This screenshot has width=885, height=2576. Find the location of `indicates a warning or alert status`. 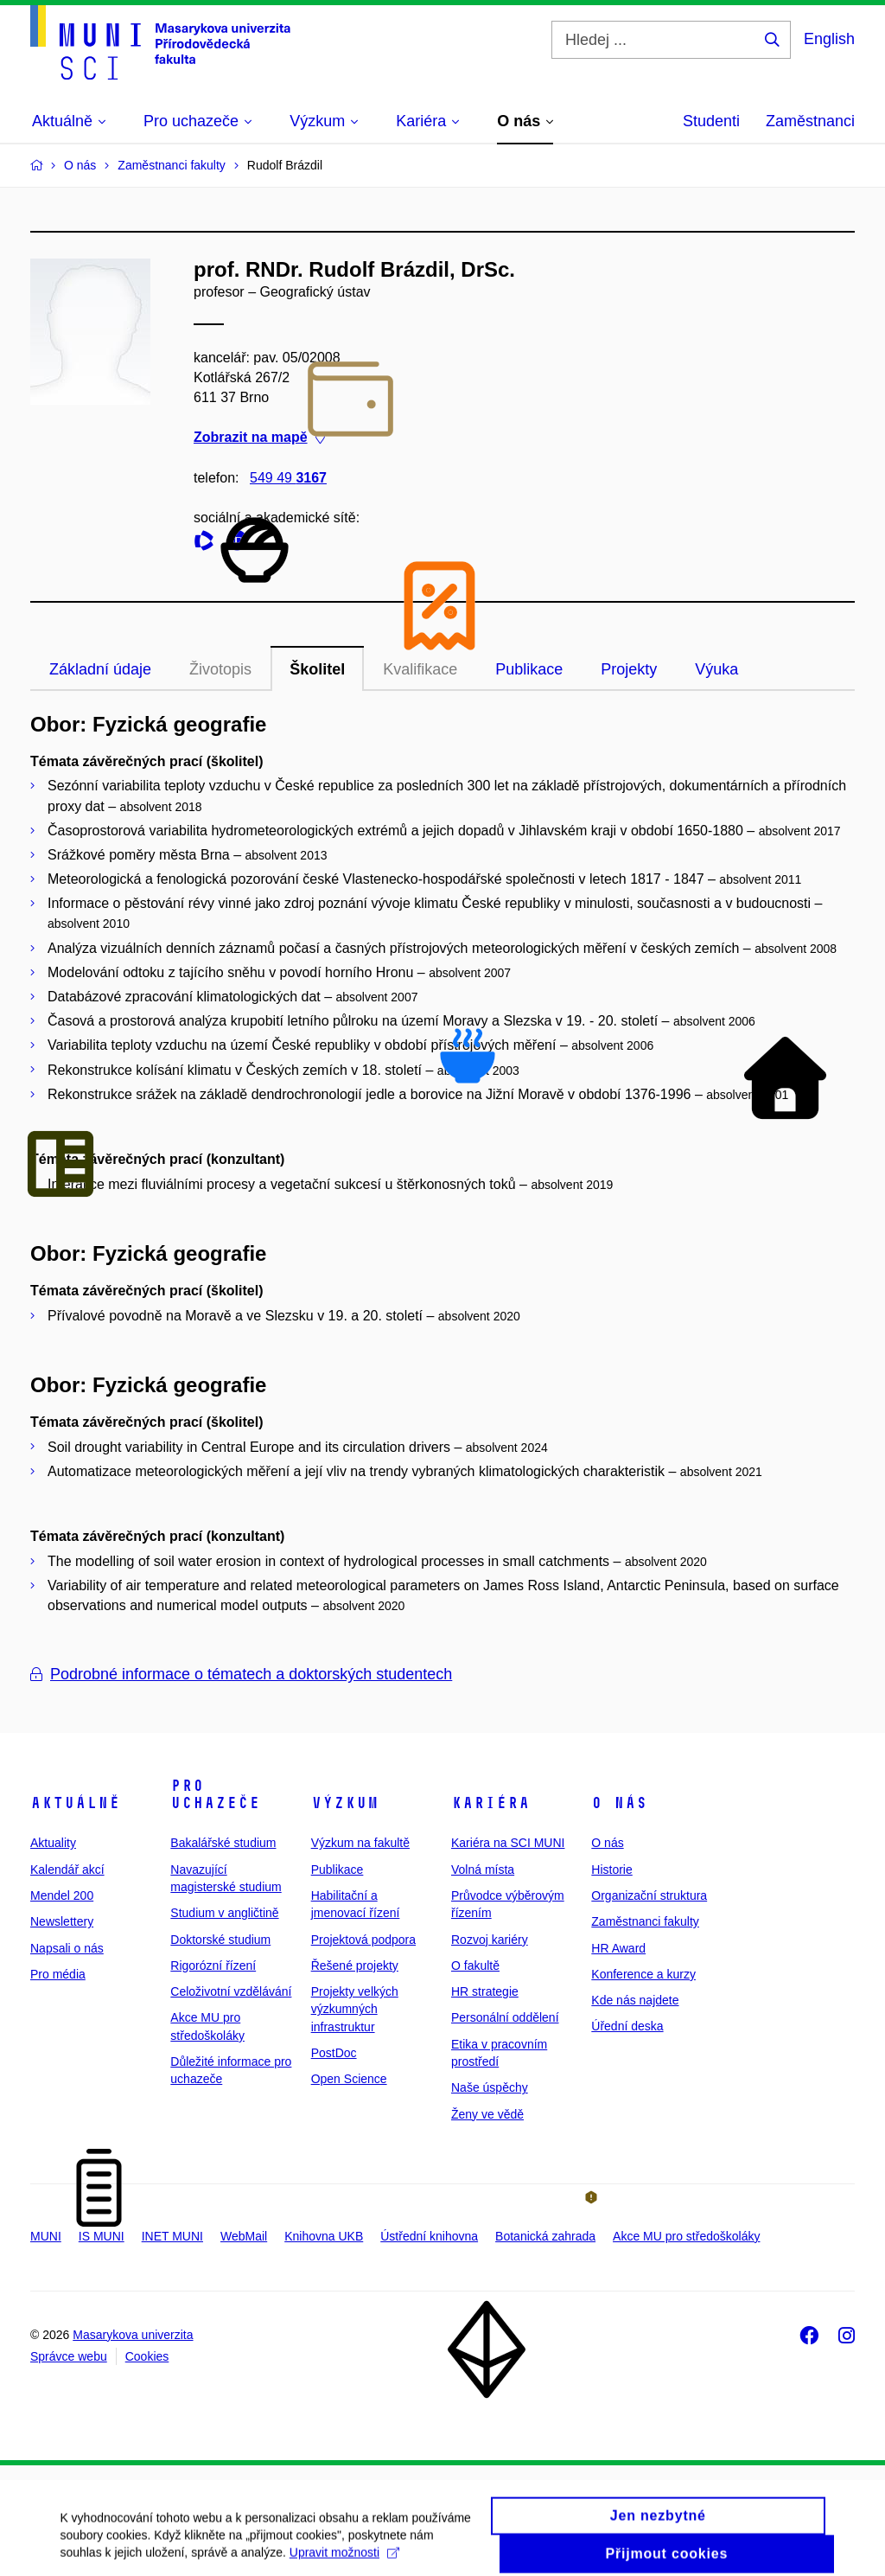

indicates a warning or alert status is located at coordinates (591, 2197).